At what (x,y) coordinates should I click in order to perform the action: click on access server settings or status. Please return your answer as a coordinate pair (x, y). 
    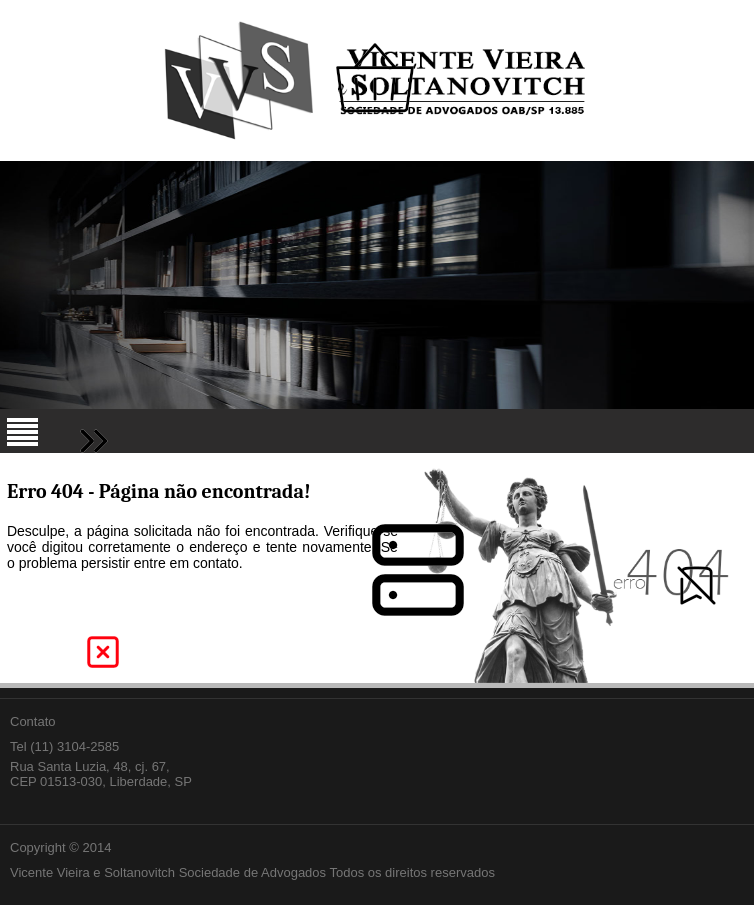
    Looking at the image, I should click on (418, 570).